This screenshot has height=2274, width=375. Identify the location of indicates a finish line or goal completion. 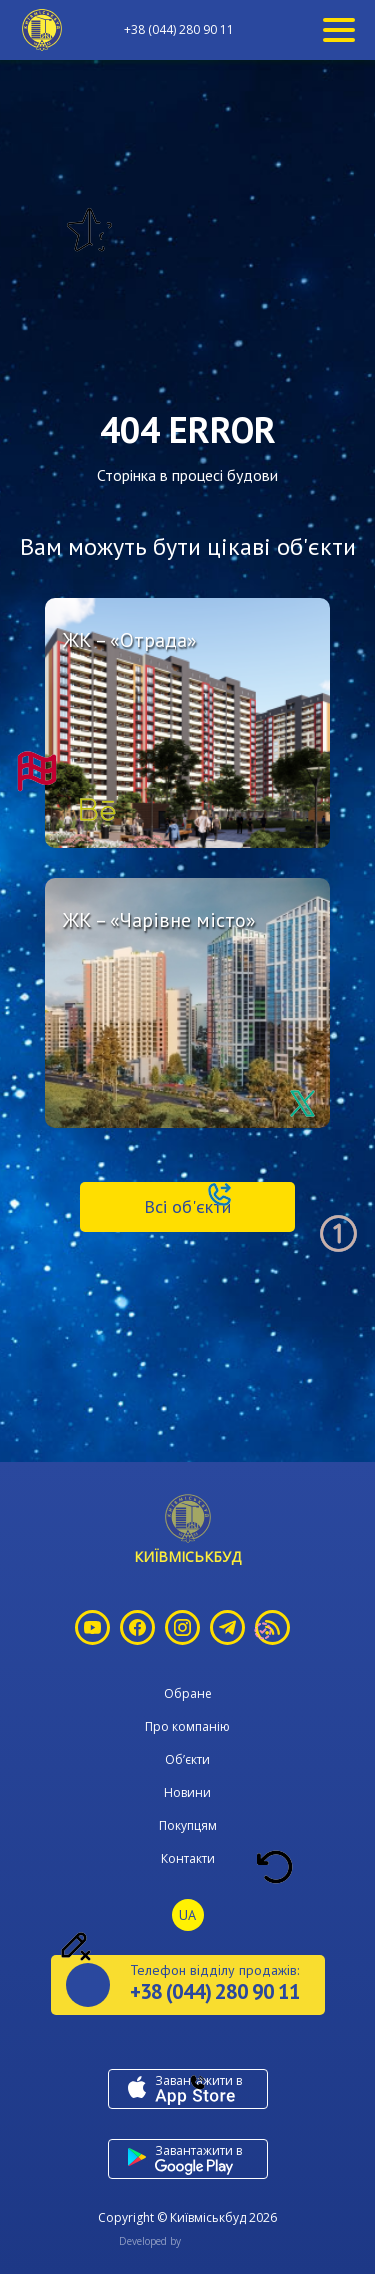
(35, 770).